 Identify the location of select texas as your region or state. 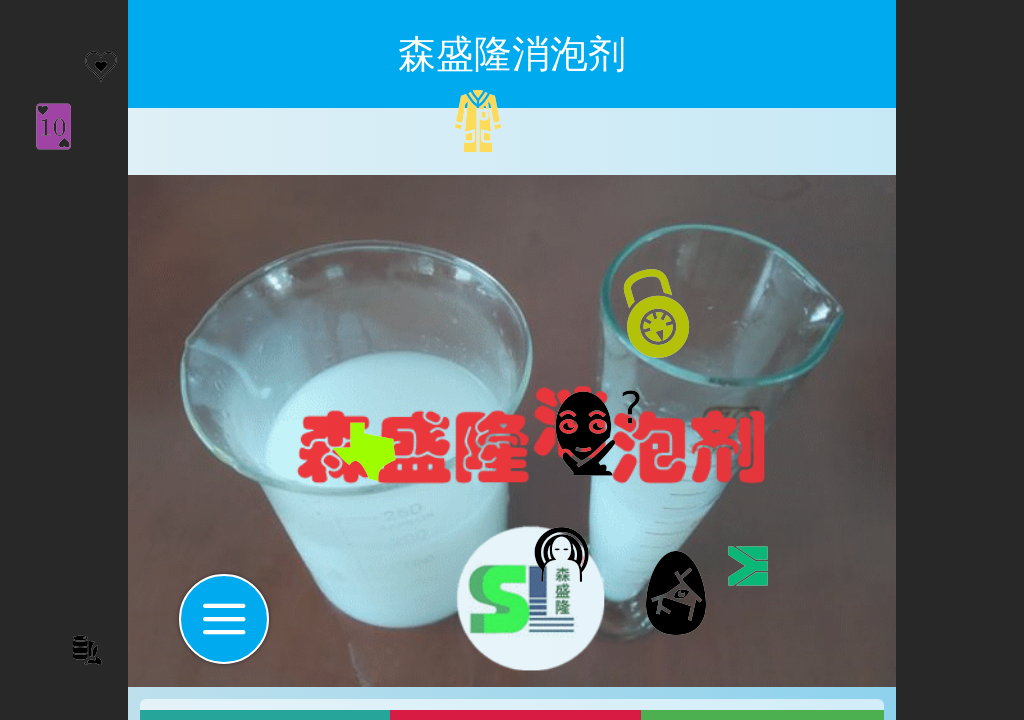
(364, 452).